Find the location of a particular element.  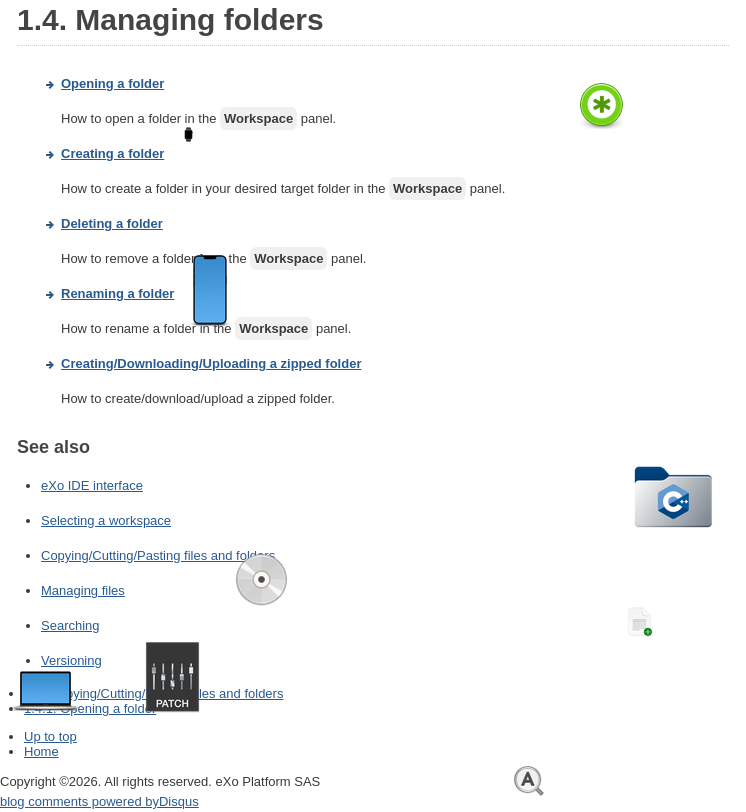

open patch settings in GarageBand is located at coordinates (172, 678).